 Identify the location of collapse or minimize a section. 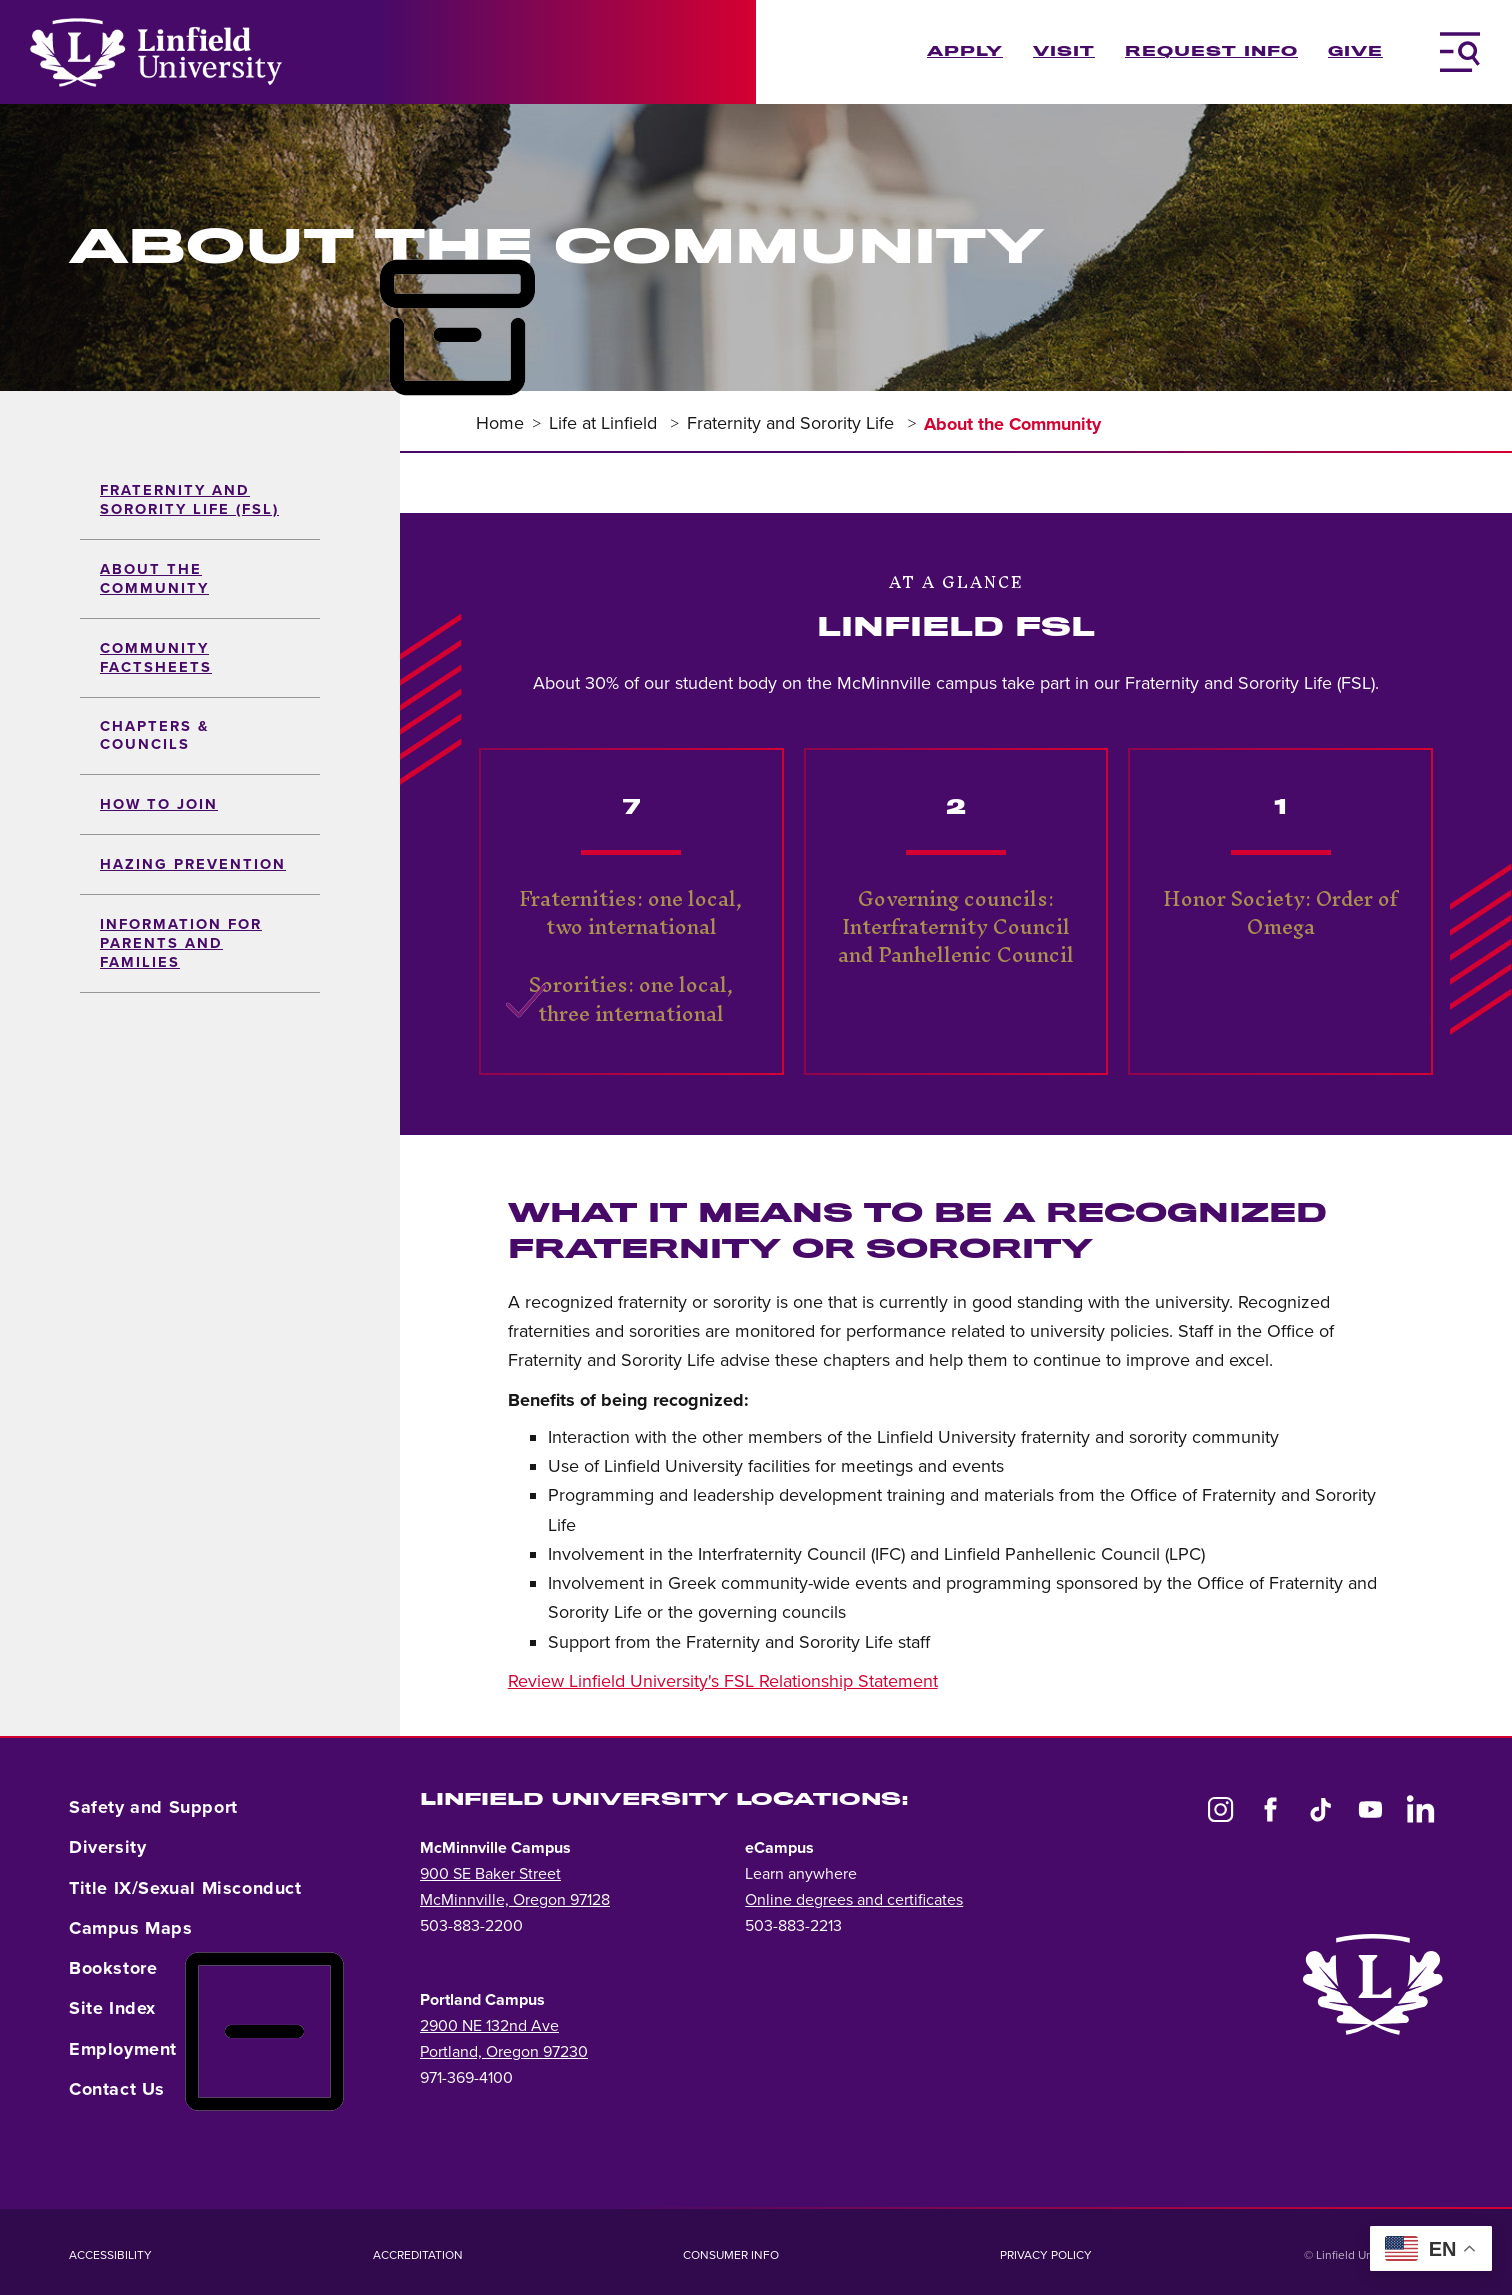
(264, 2031).